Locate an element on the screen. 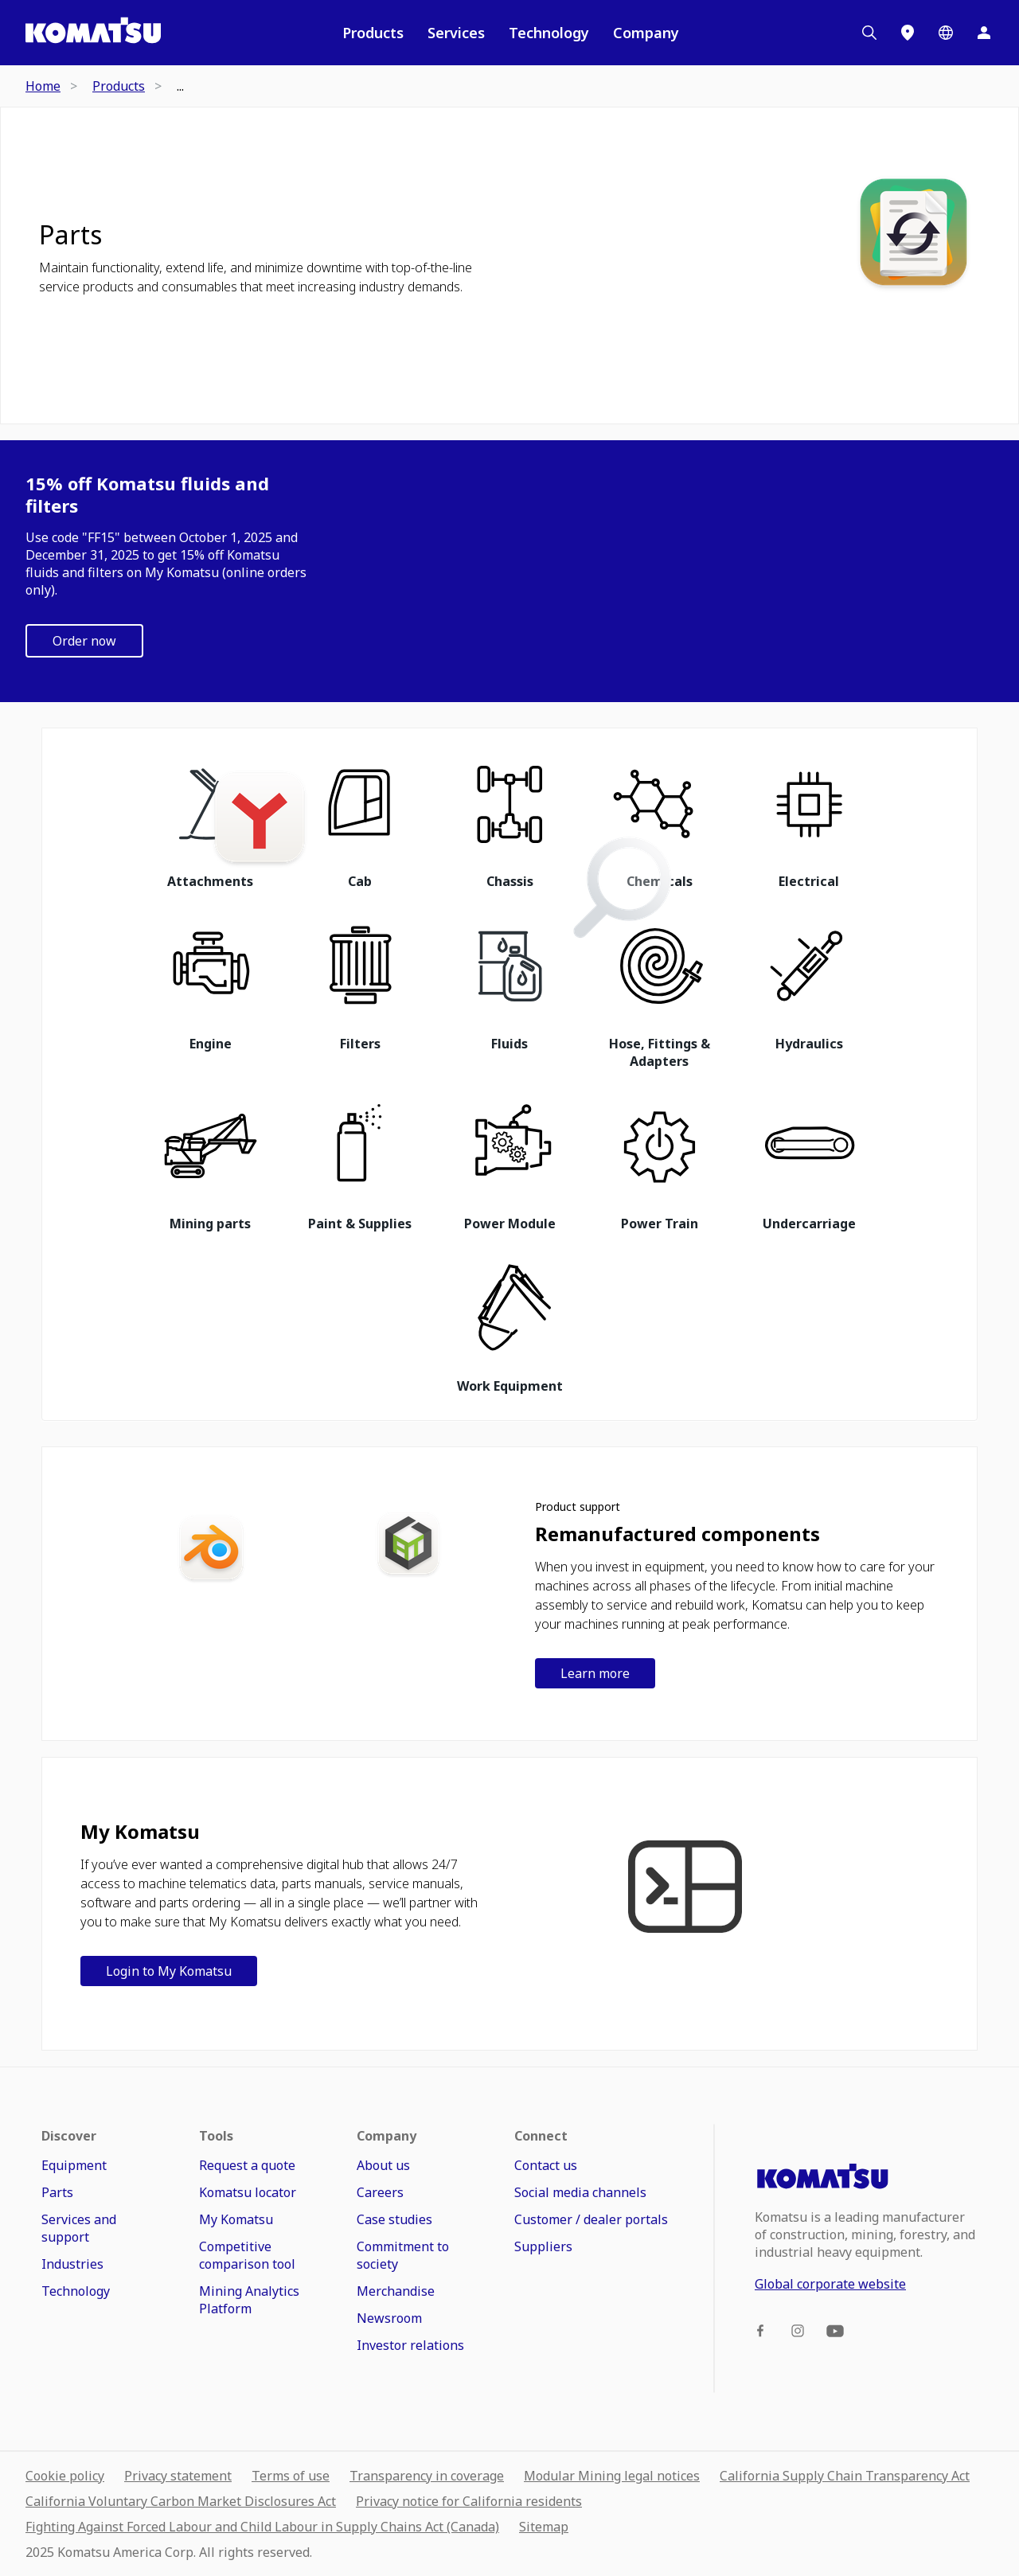 Image resolution: width=1019 pixels, height=2576 pixels. launch atlauncher minecraft mod manager is located at coordinates (408, 1544).